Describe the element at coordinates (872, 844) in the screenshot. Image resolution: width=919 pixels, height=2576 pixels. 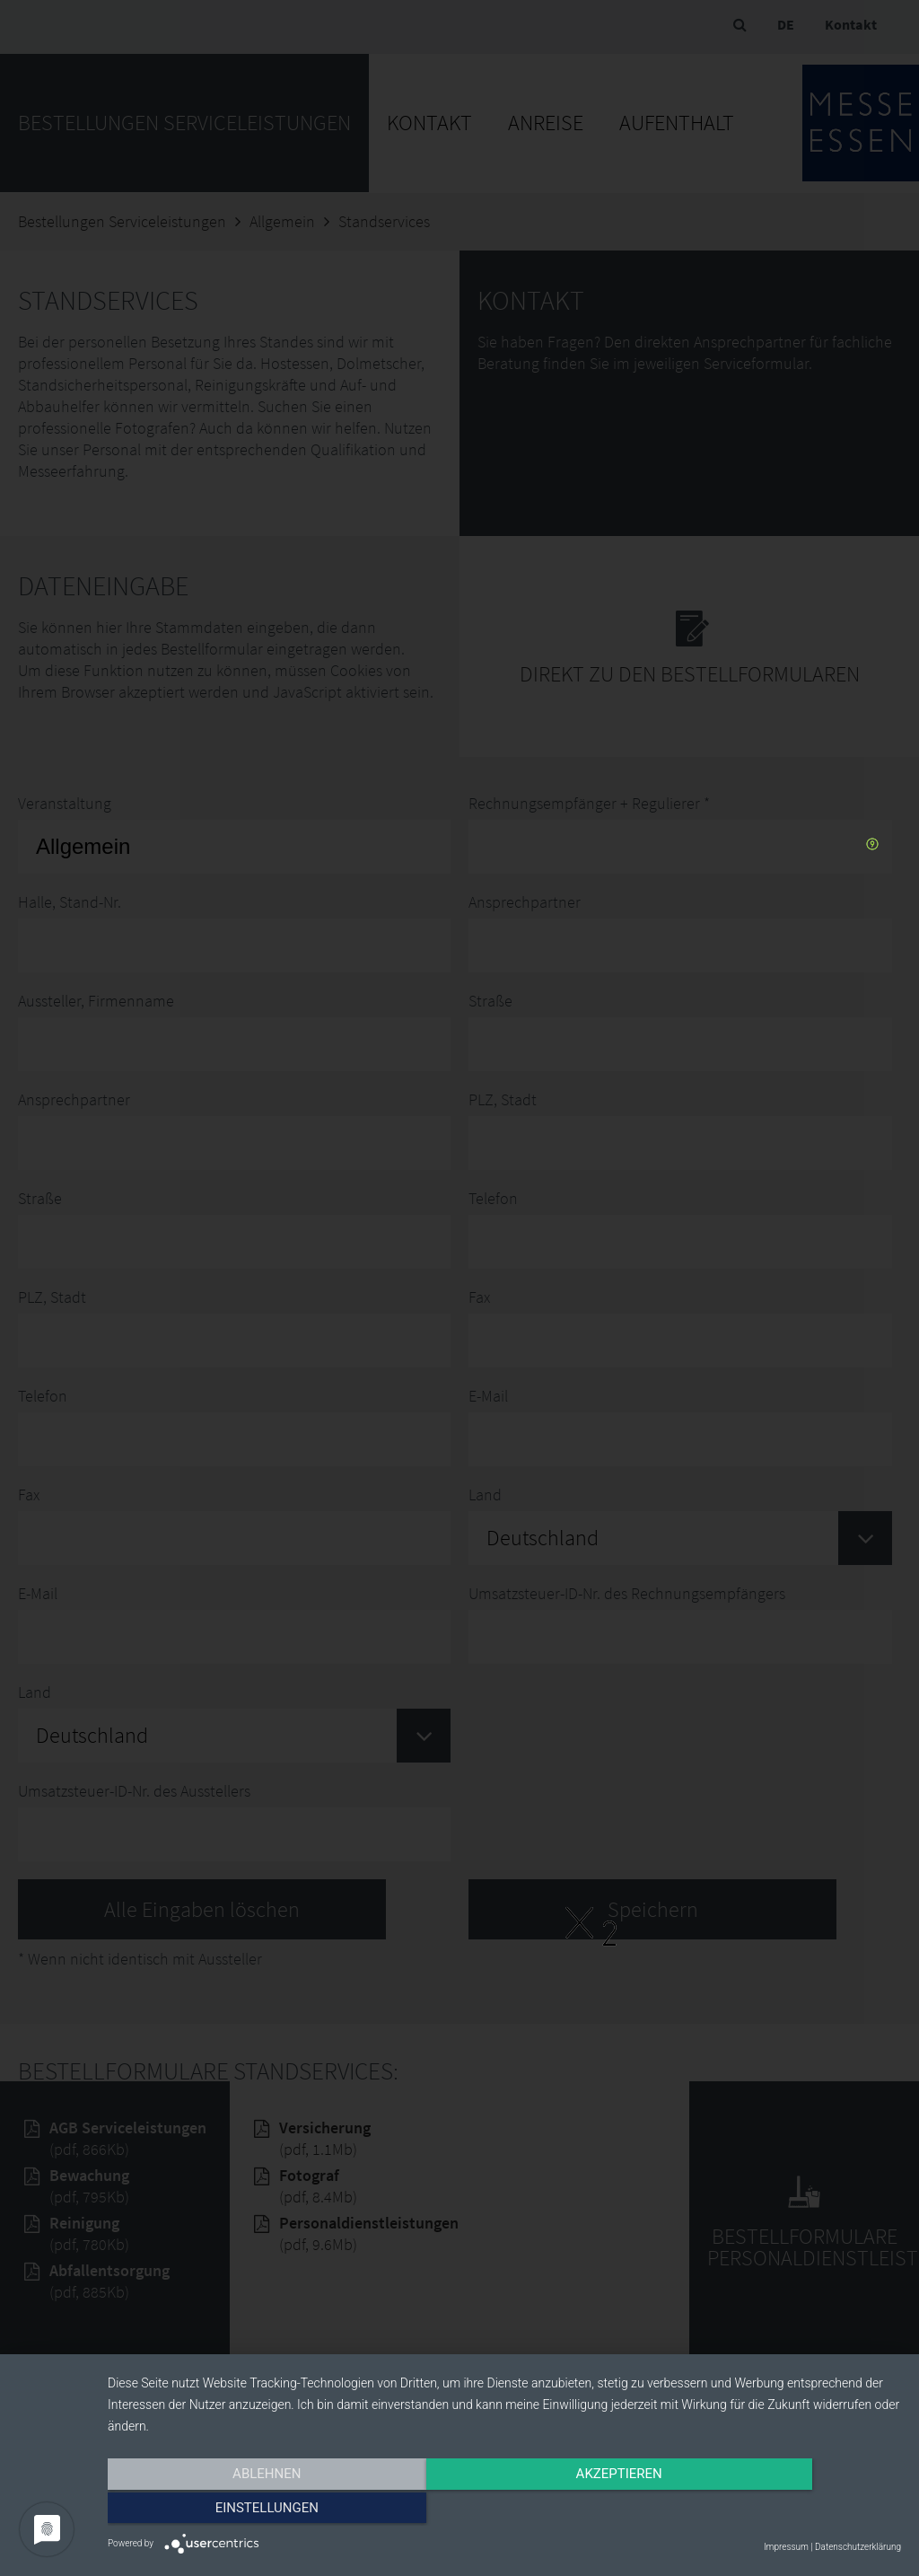
I see `indicates nine items or notifications` at that location.